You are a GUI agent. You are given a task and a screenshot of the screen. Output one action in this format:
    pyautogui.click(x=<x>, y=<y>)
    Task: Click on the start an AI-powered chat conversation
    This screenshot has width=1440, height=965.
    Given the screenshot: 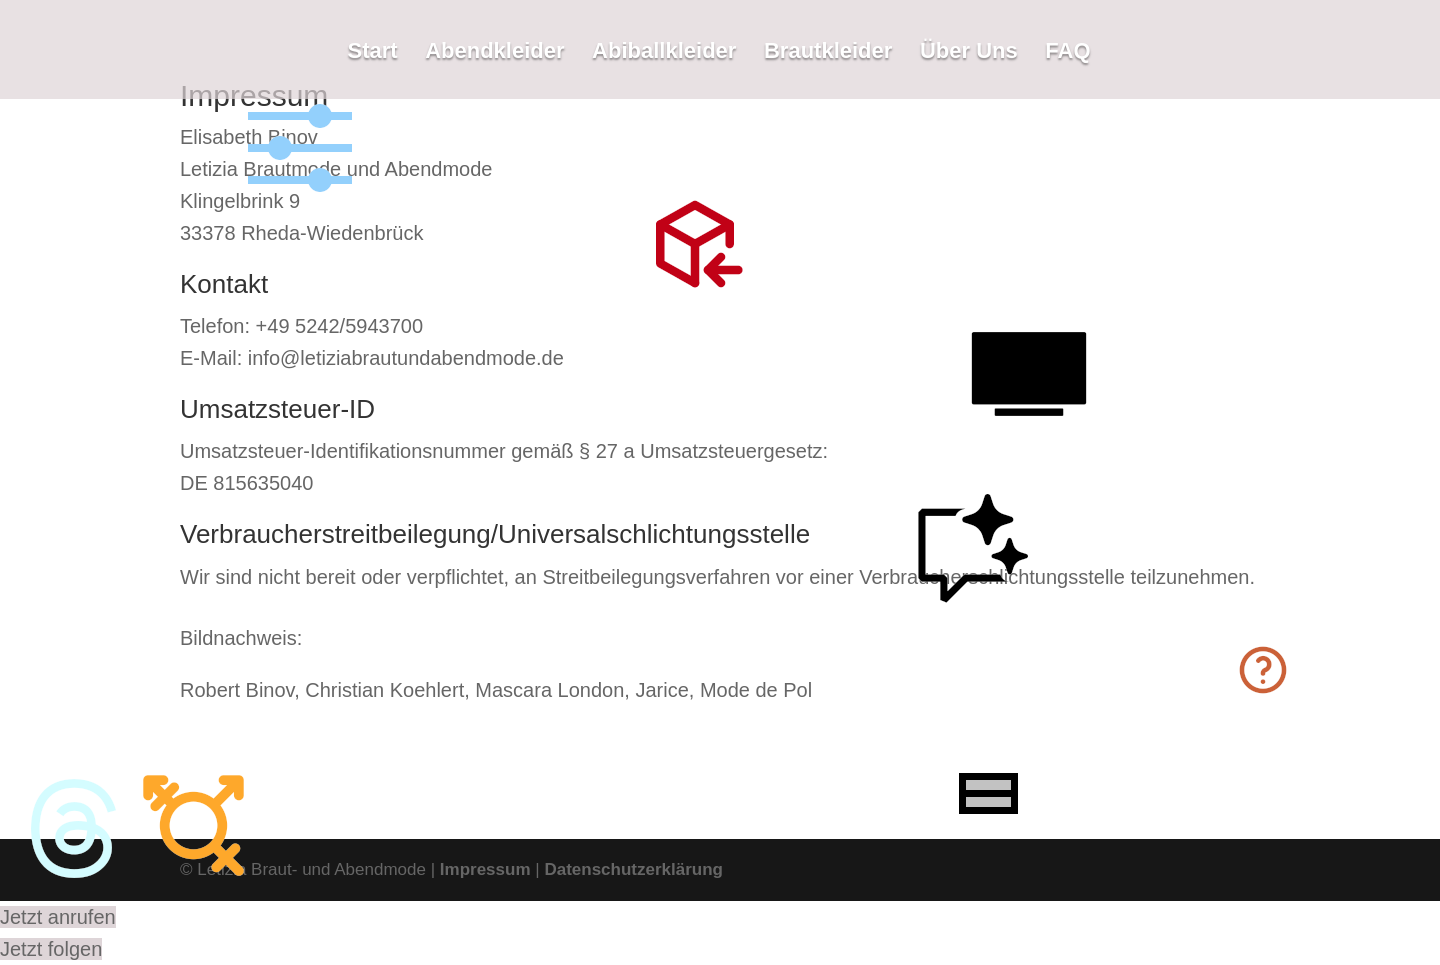 What is the action you would take?
    pyautogui.click(x=969, y=552)
    